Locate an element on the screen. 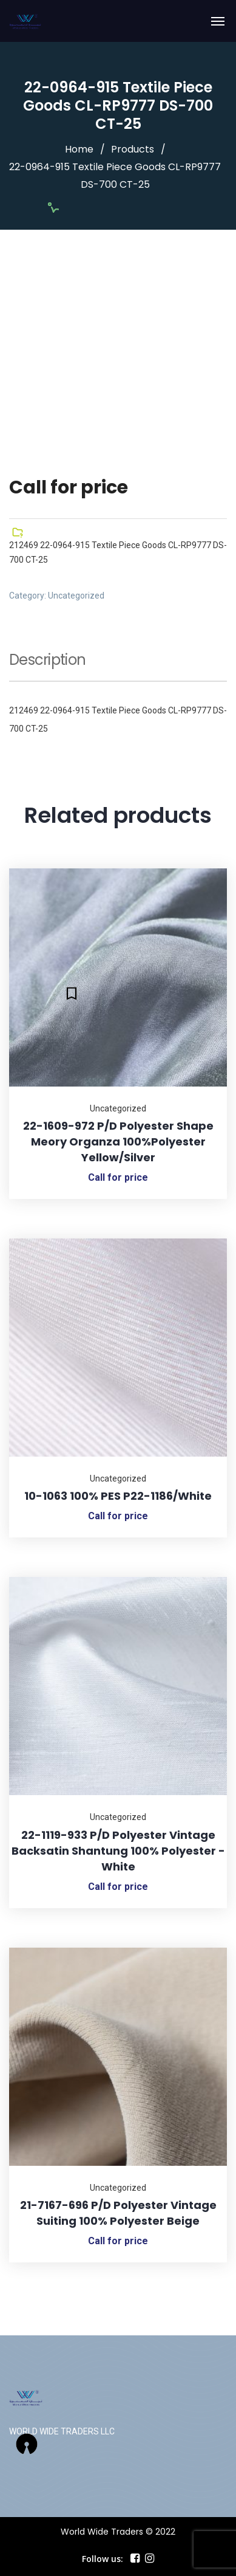 The image size is (236, 2576). unknown or unidentified folder is located at coordinates (18, 532).